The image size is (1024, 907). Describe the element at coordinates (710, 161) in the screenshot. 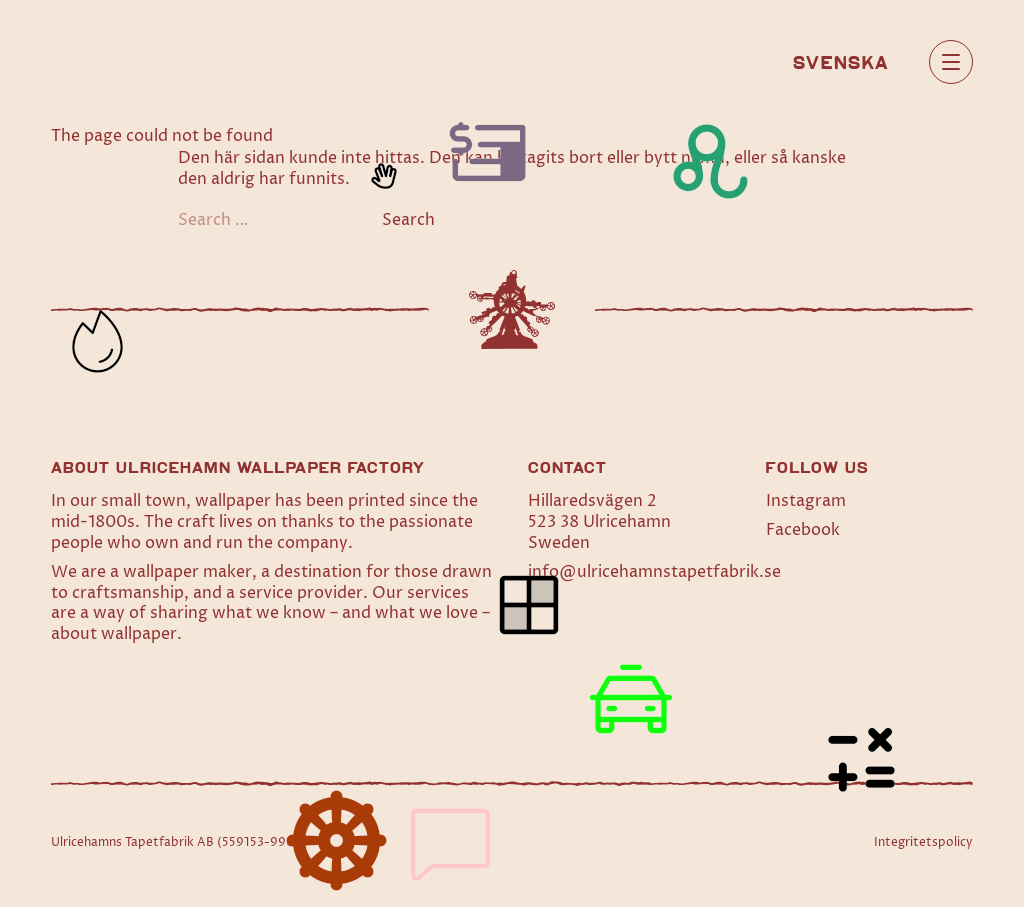

I see `indicates leo zodiac sign` at that location.